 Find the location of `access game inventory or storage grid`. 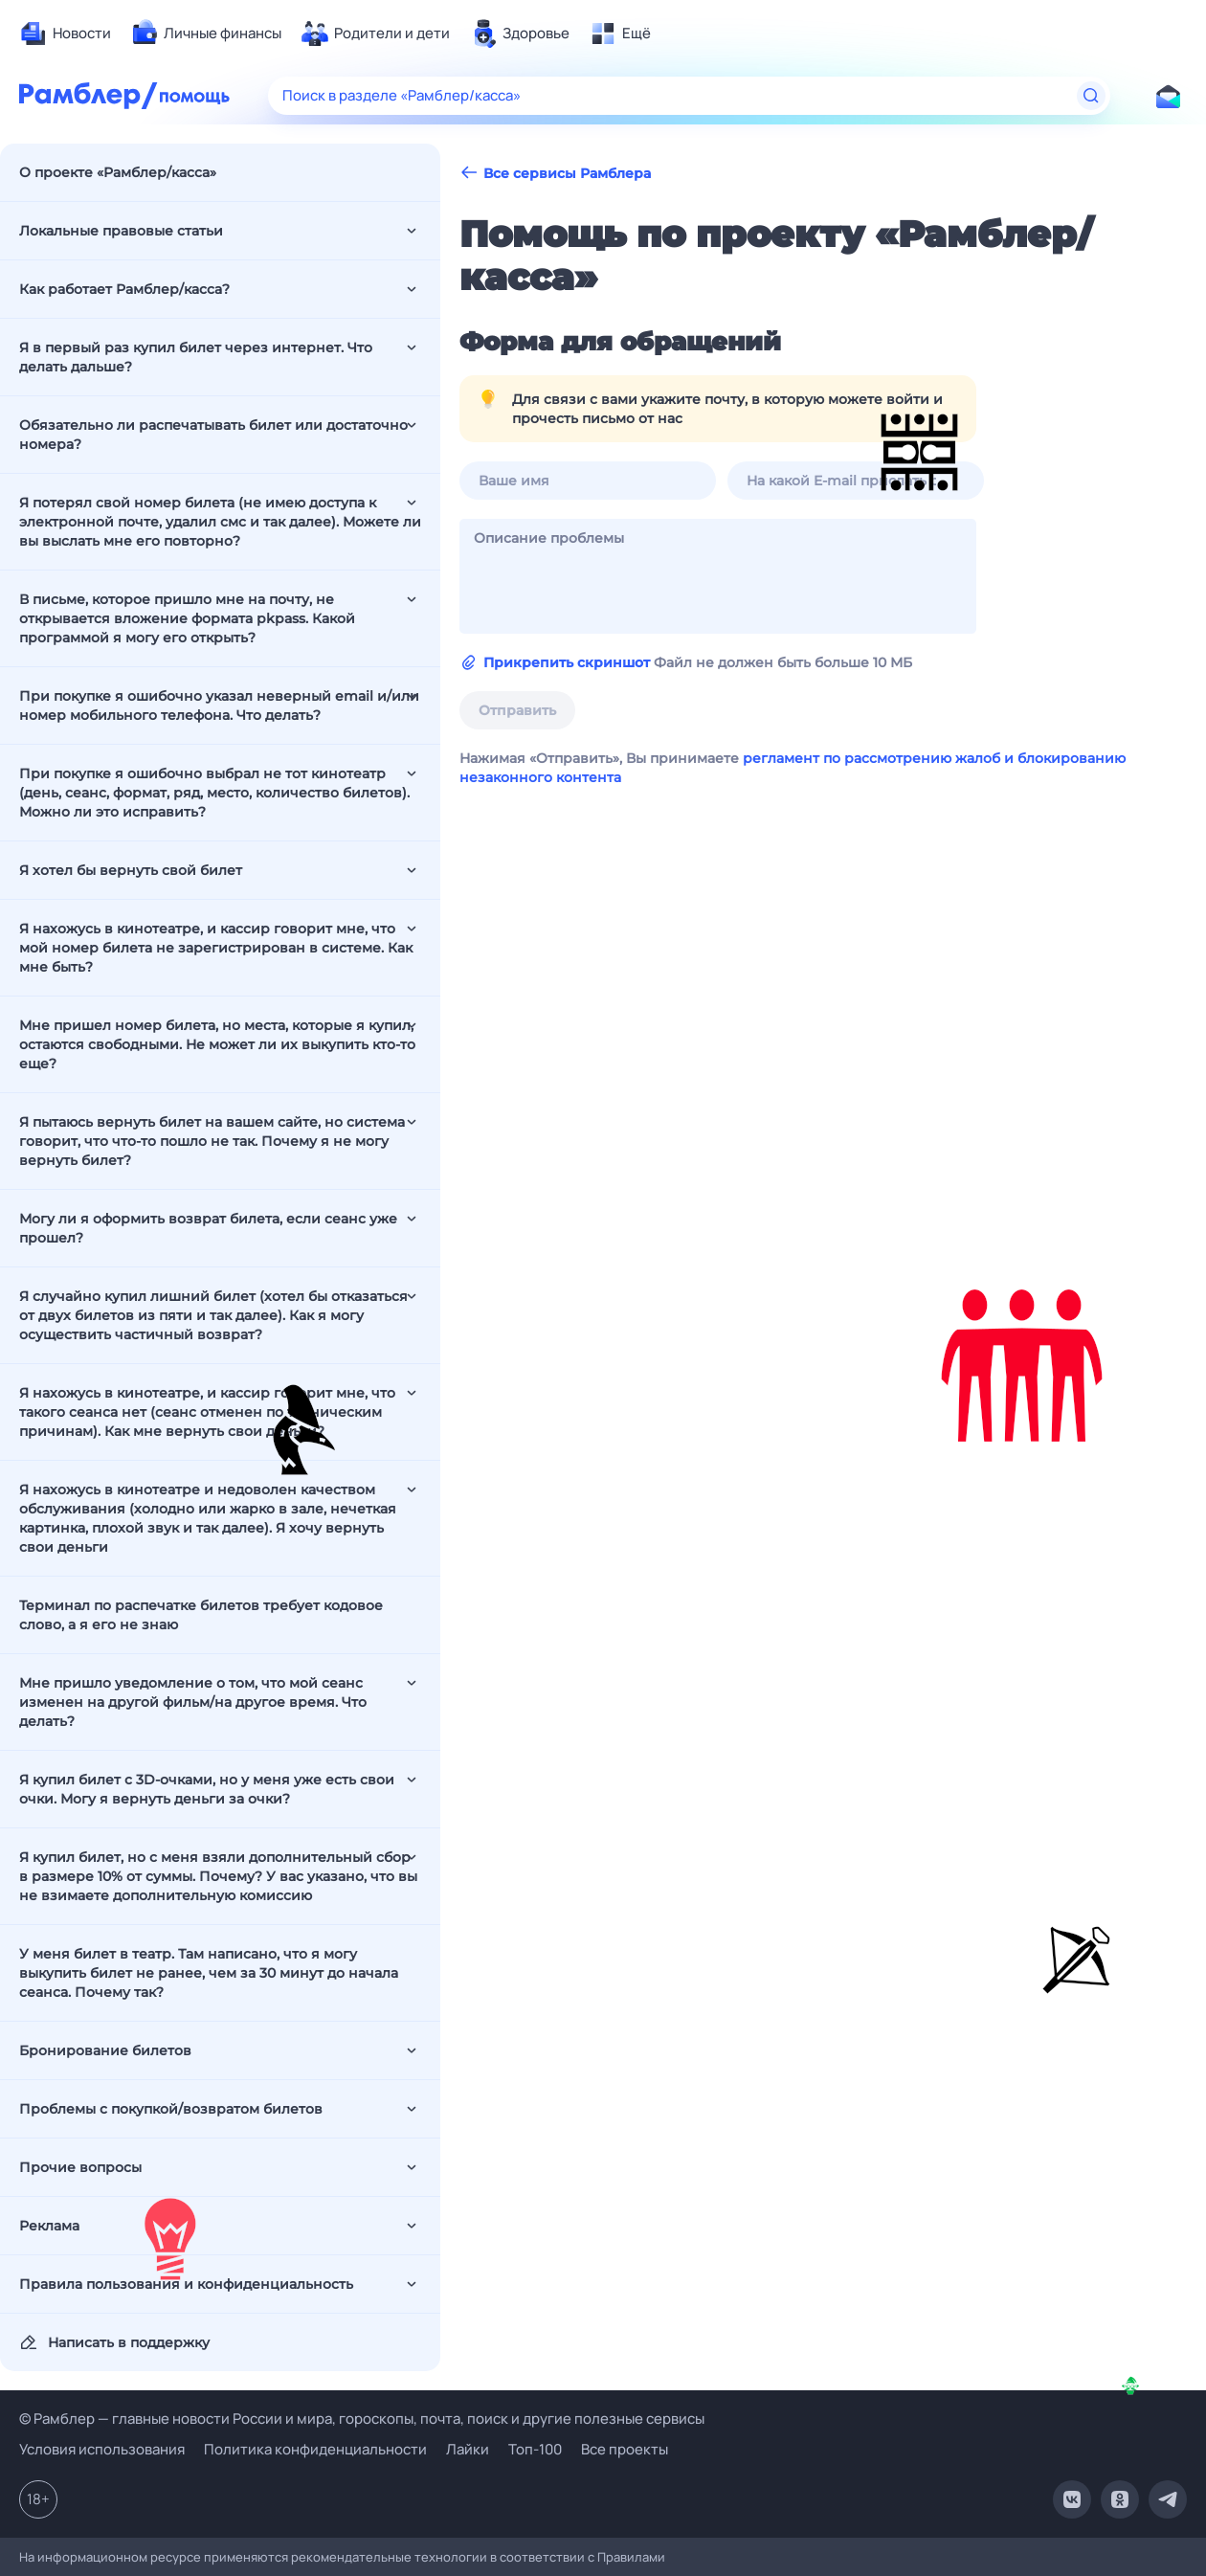

access game inventory or storage grid is located at coordinates (919, 452).